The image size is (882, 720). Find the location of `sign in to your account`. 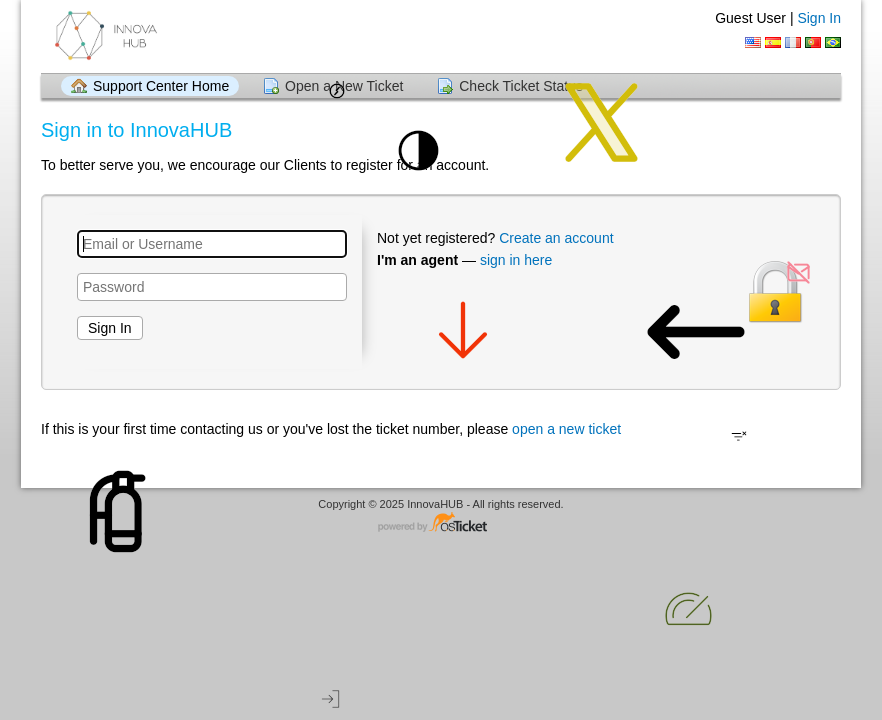

sign in to your account is located at coordinates (332, 699).